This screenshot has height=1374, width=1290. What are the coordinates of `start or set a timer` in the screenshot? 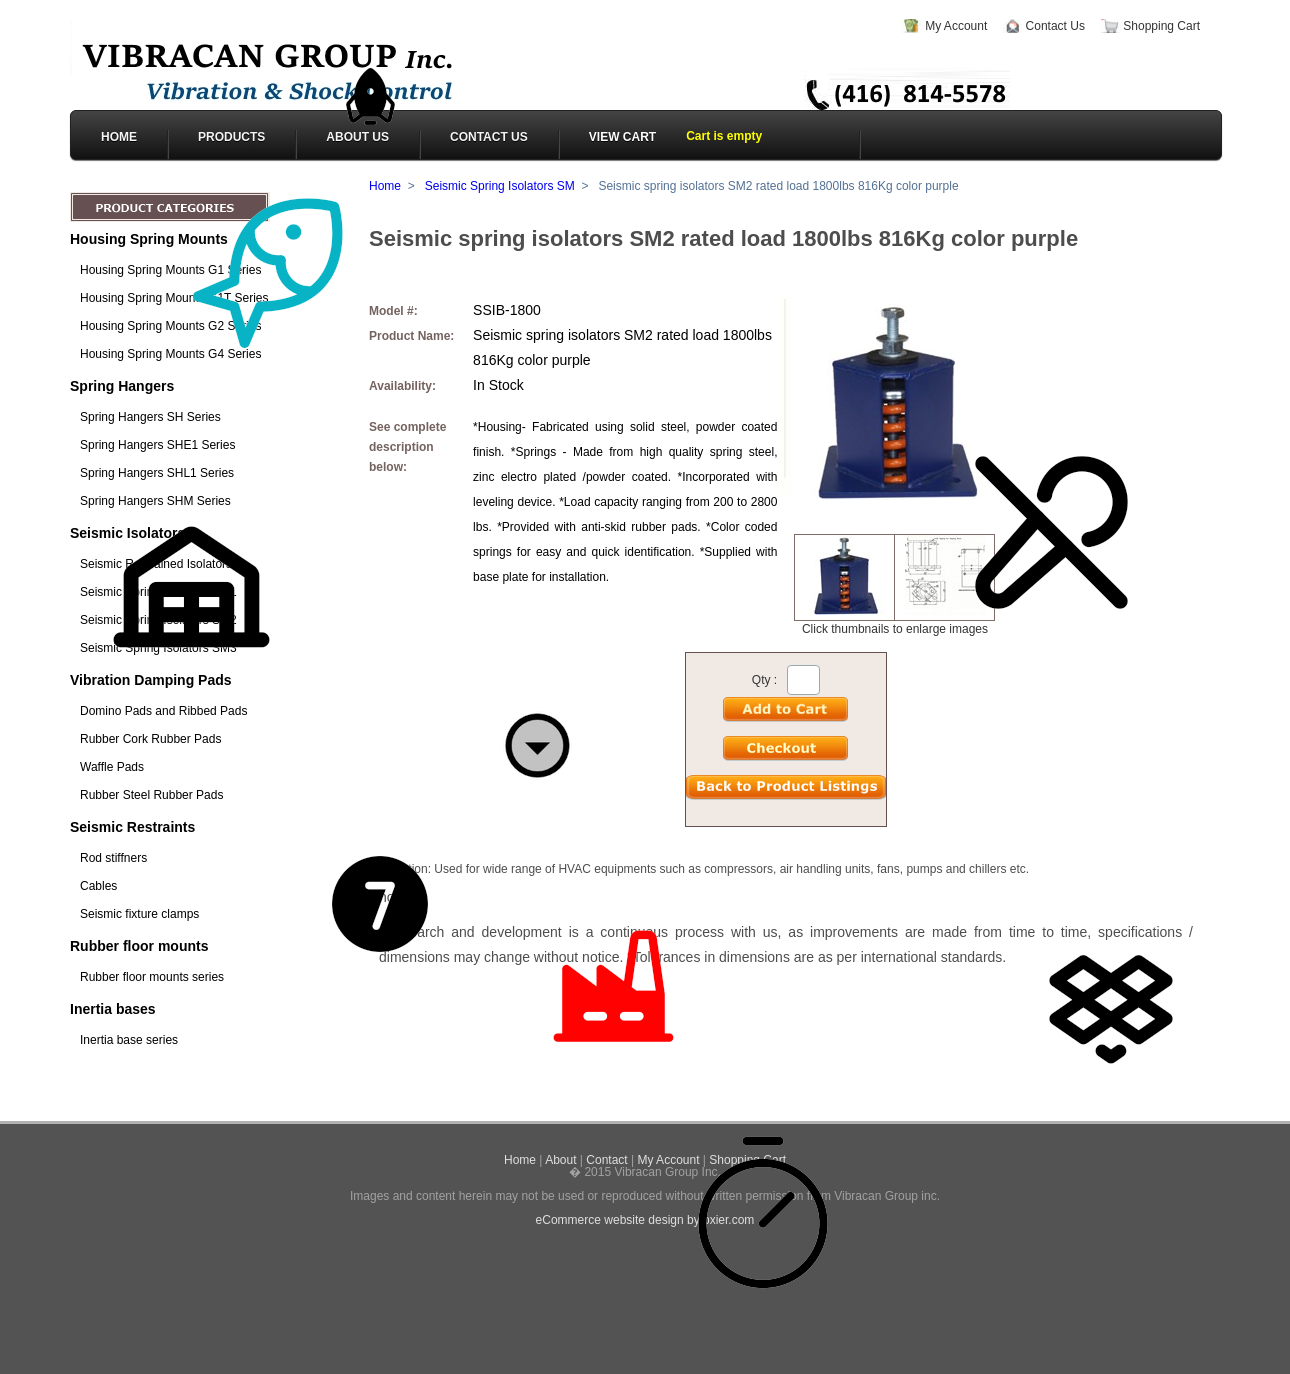 It's located at (763, 1218).